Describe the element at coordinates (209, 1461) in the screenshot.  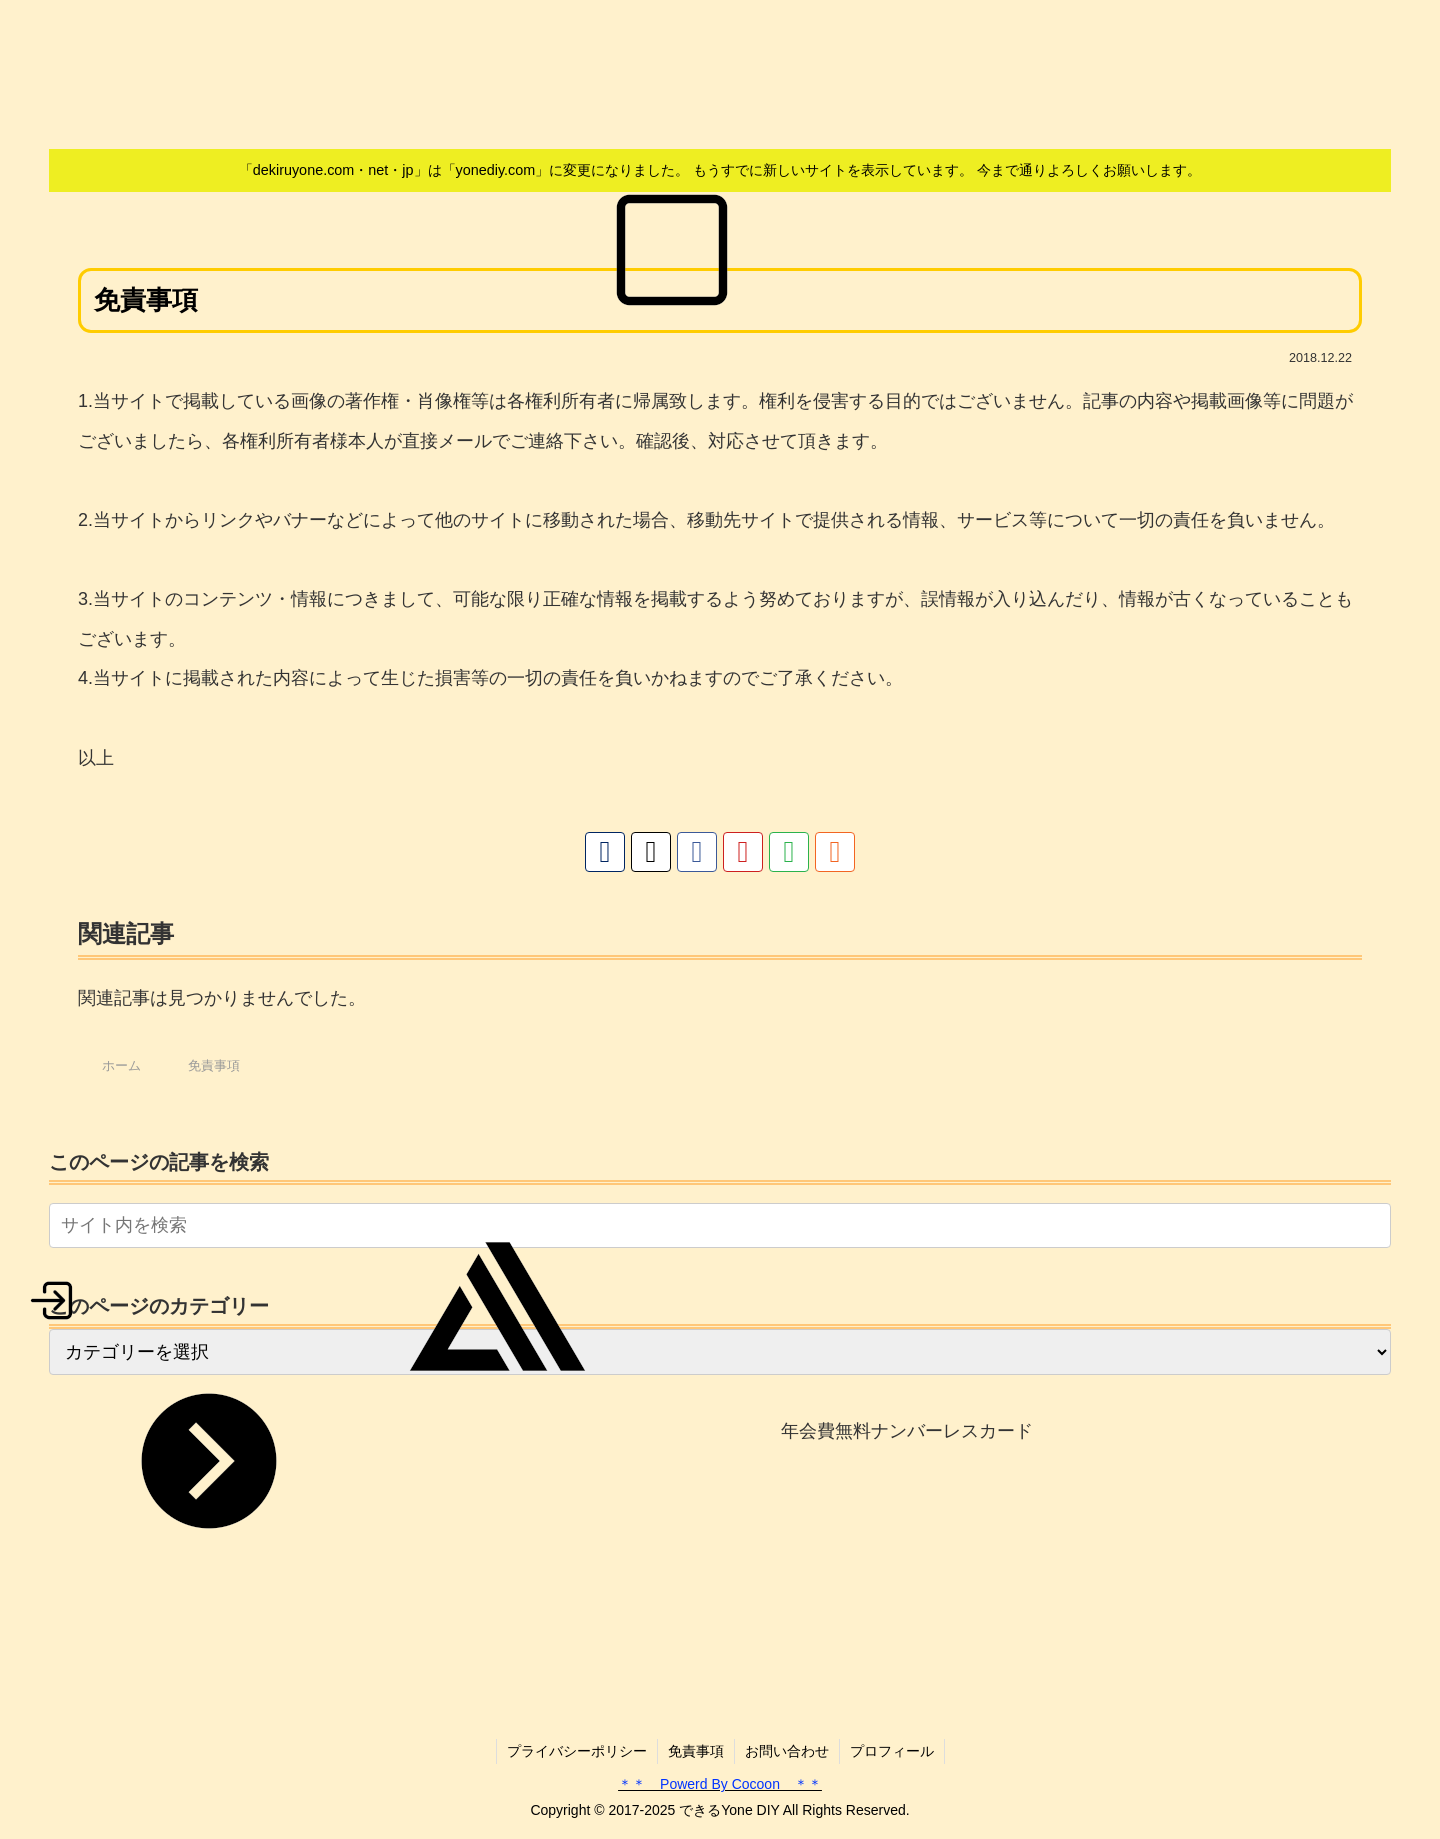
I see `go to the next item or page` at that location.